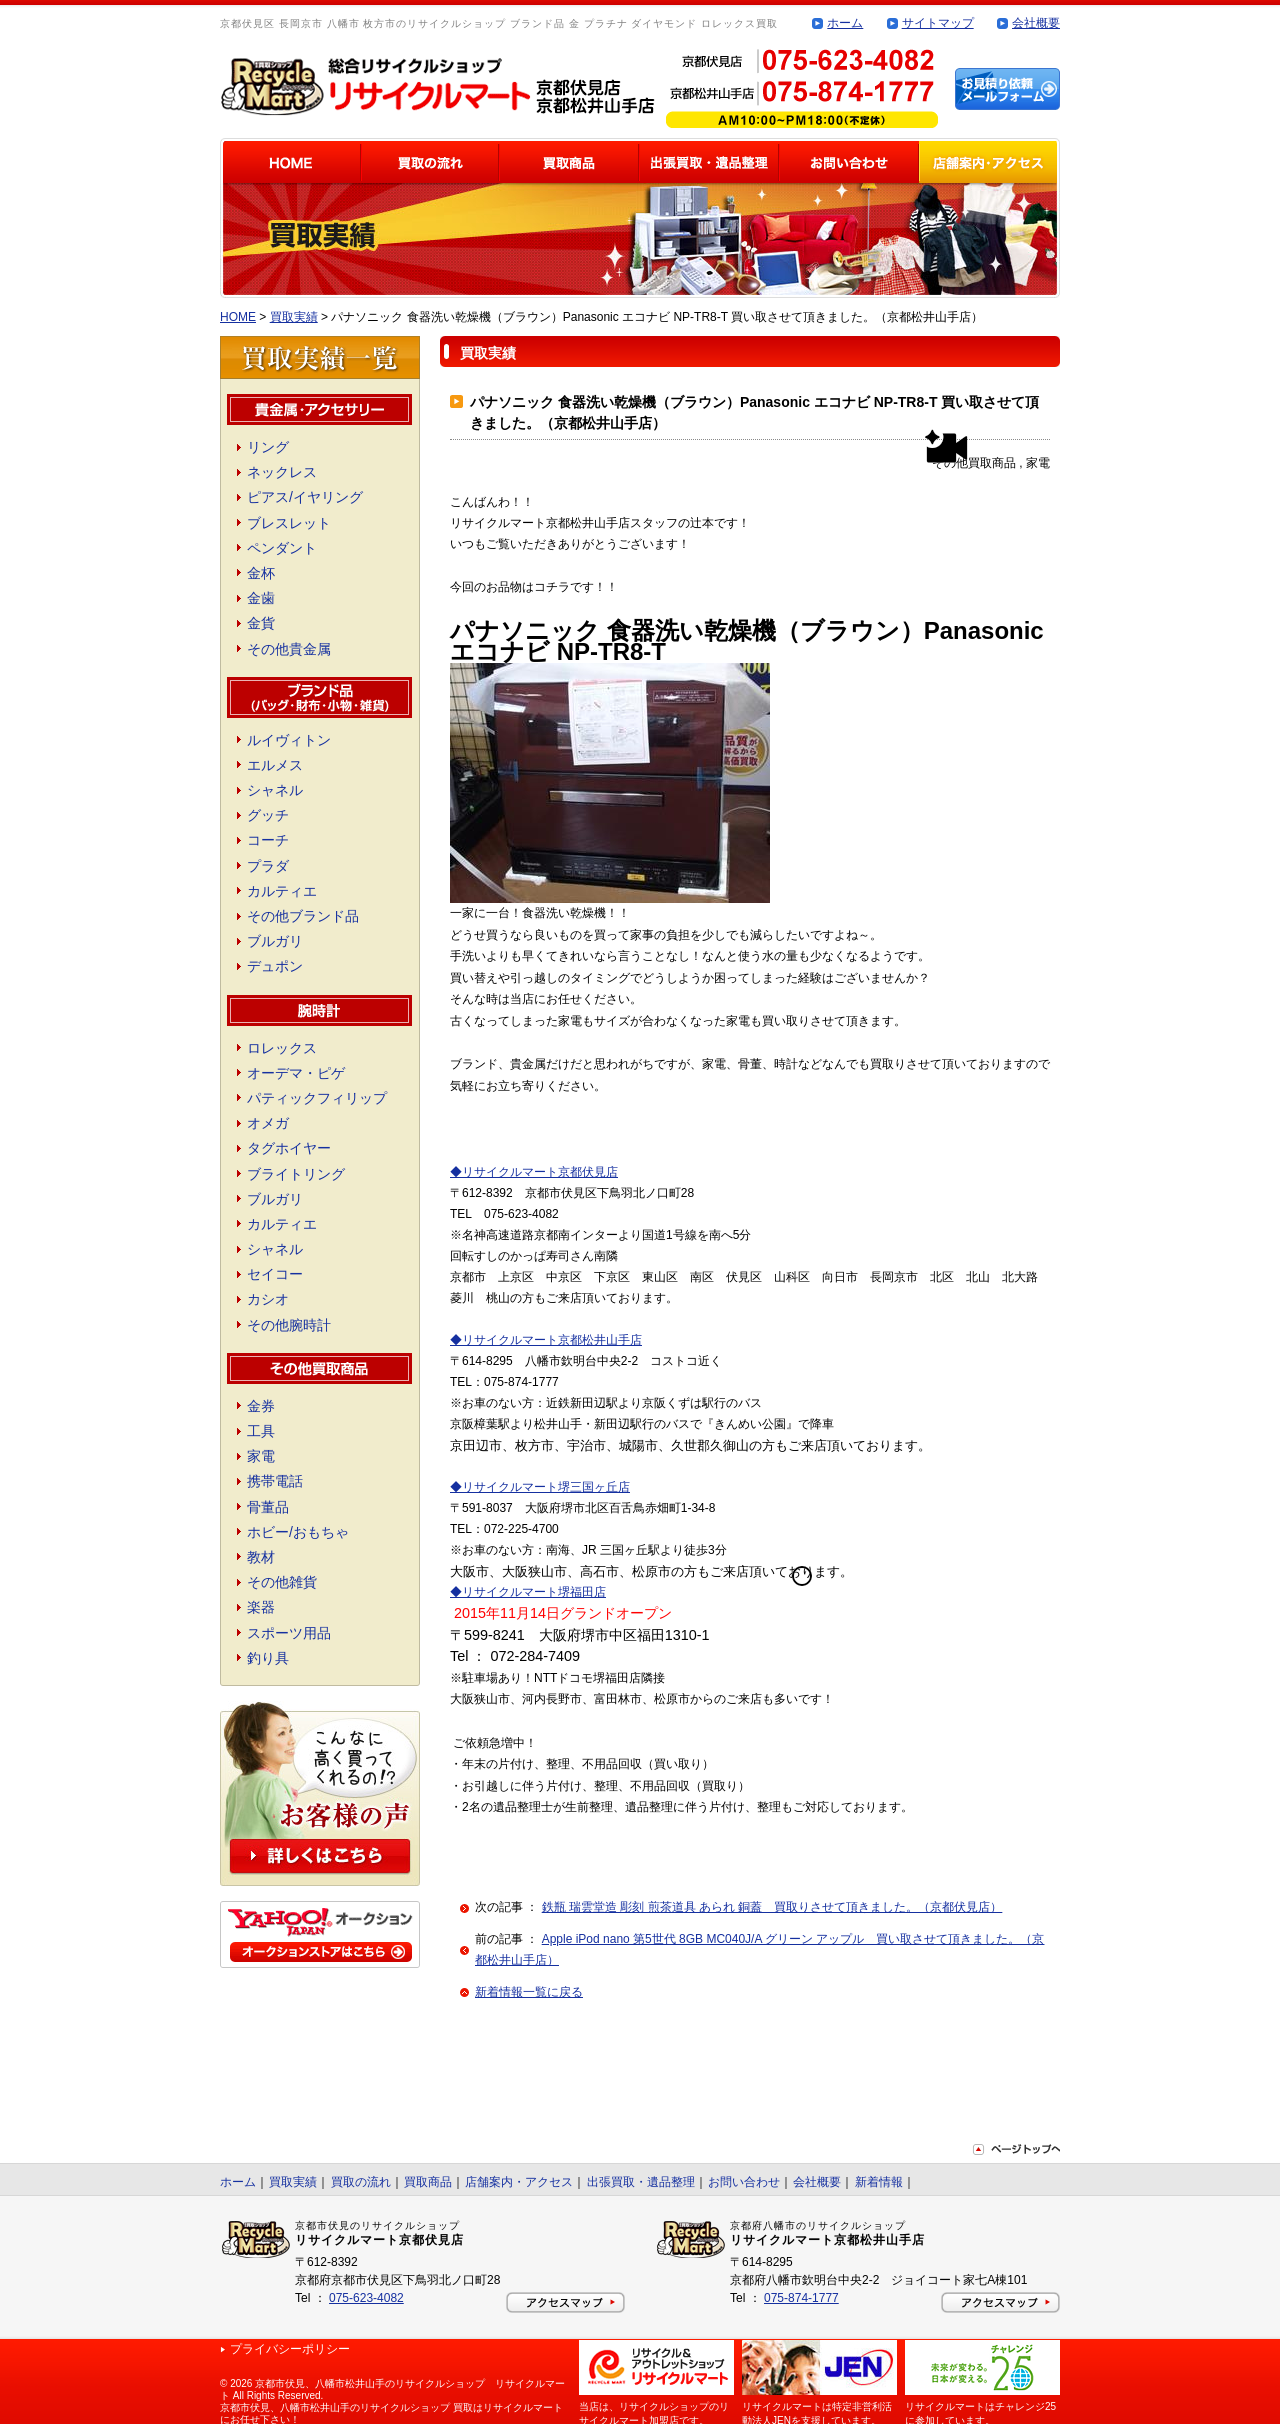  What do you see at coordinates (802, 1576) in the screenshot?
I see `unselected radio button or checkbox option` at bounding box center [802, 1576].